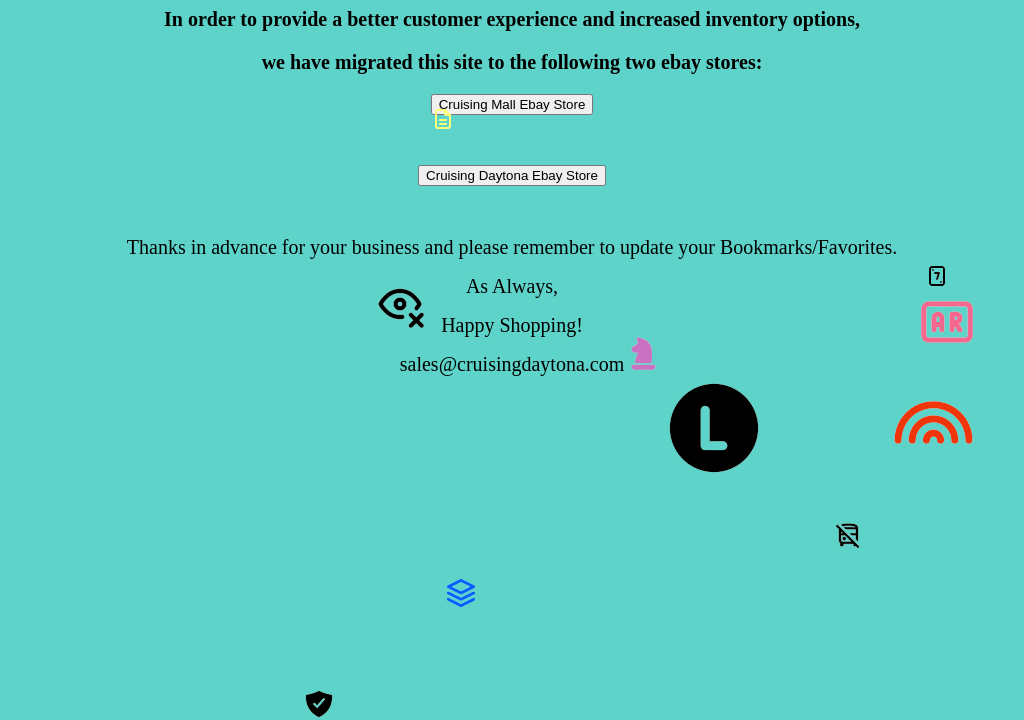 This screenshot has height=720, width=1024. Describe the element at coordinates (643, 354) in the screenshot. I see `play chess or open a chess game` at that location.